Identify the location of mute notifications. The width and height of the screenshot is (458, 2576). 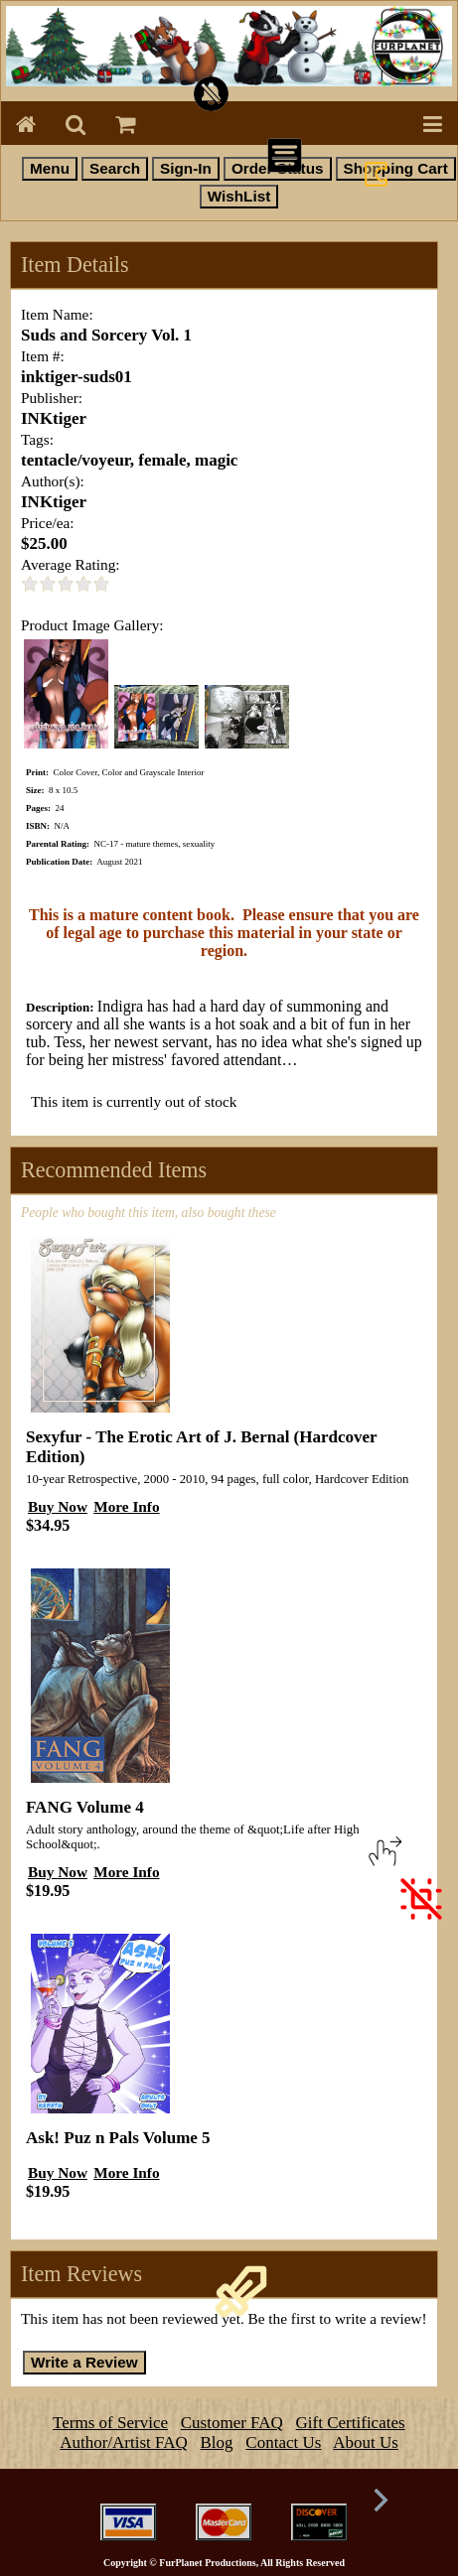
(211, 93).